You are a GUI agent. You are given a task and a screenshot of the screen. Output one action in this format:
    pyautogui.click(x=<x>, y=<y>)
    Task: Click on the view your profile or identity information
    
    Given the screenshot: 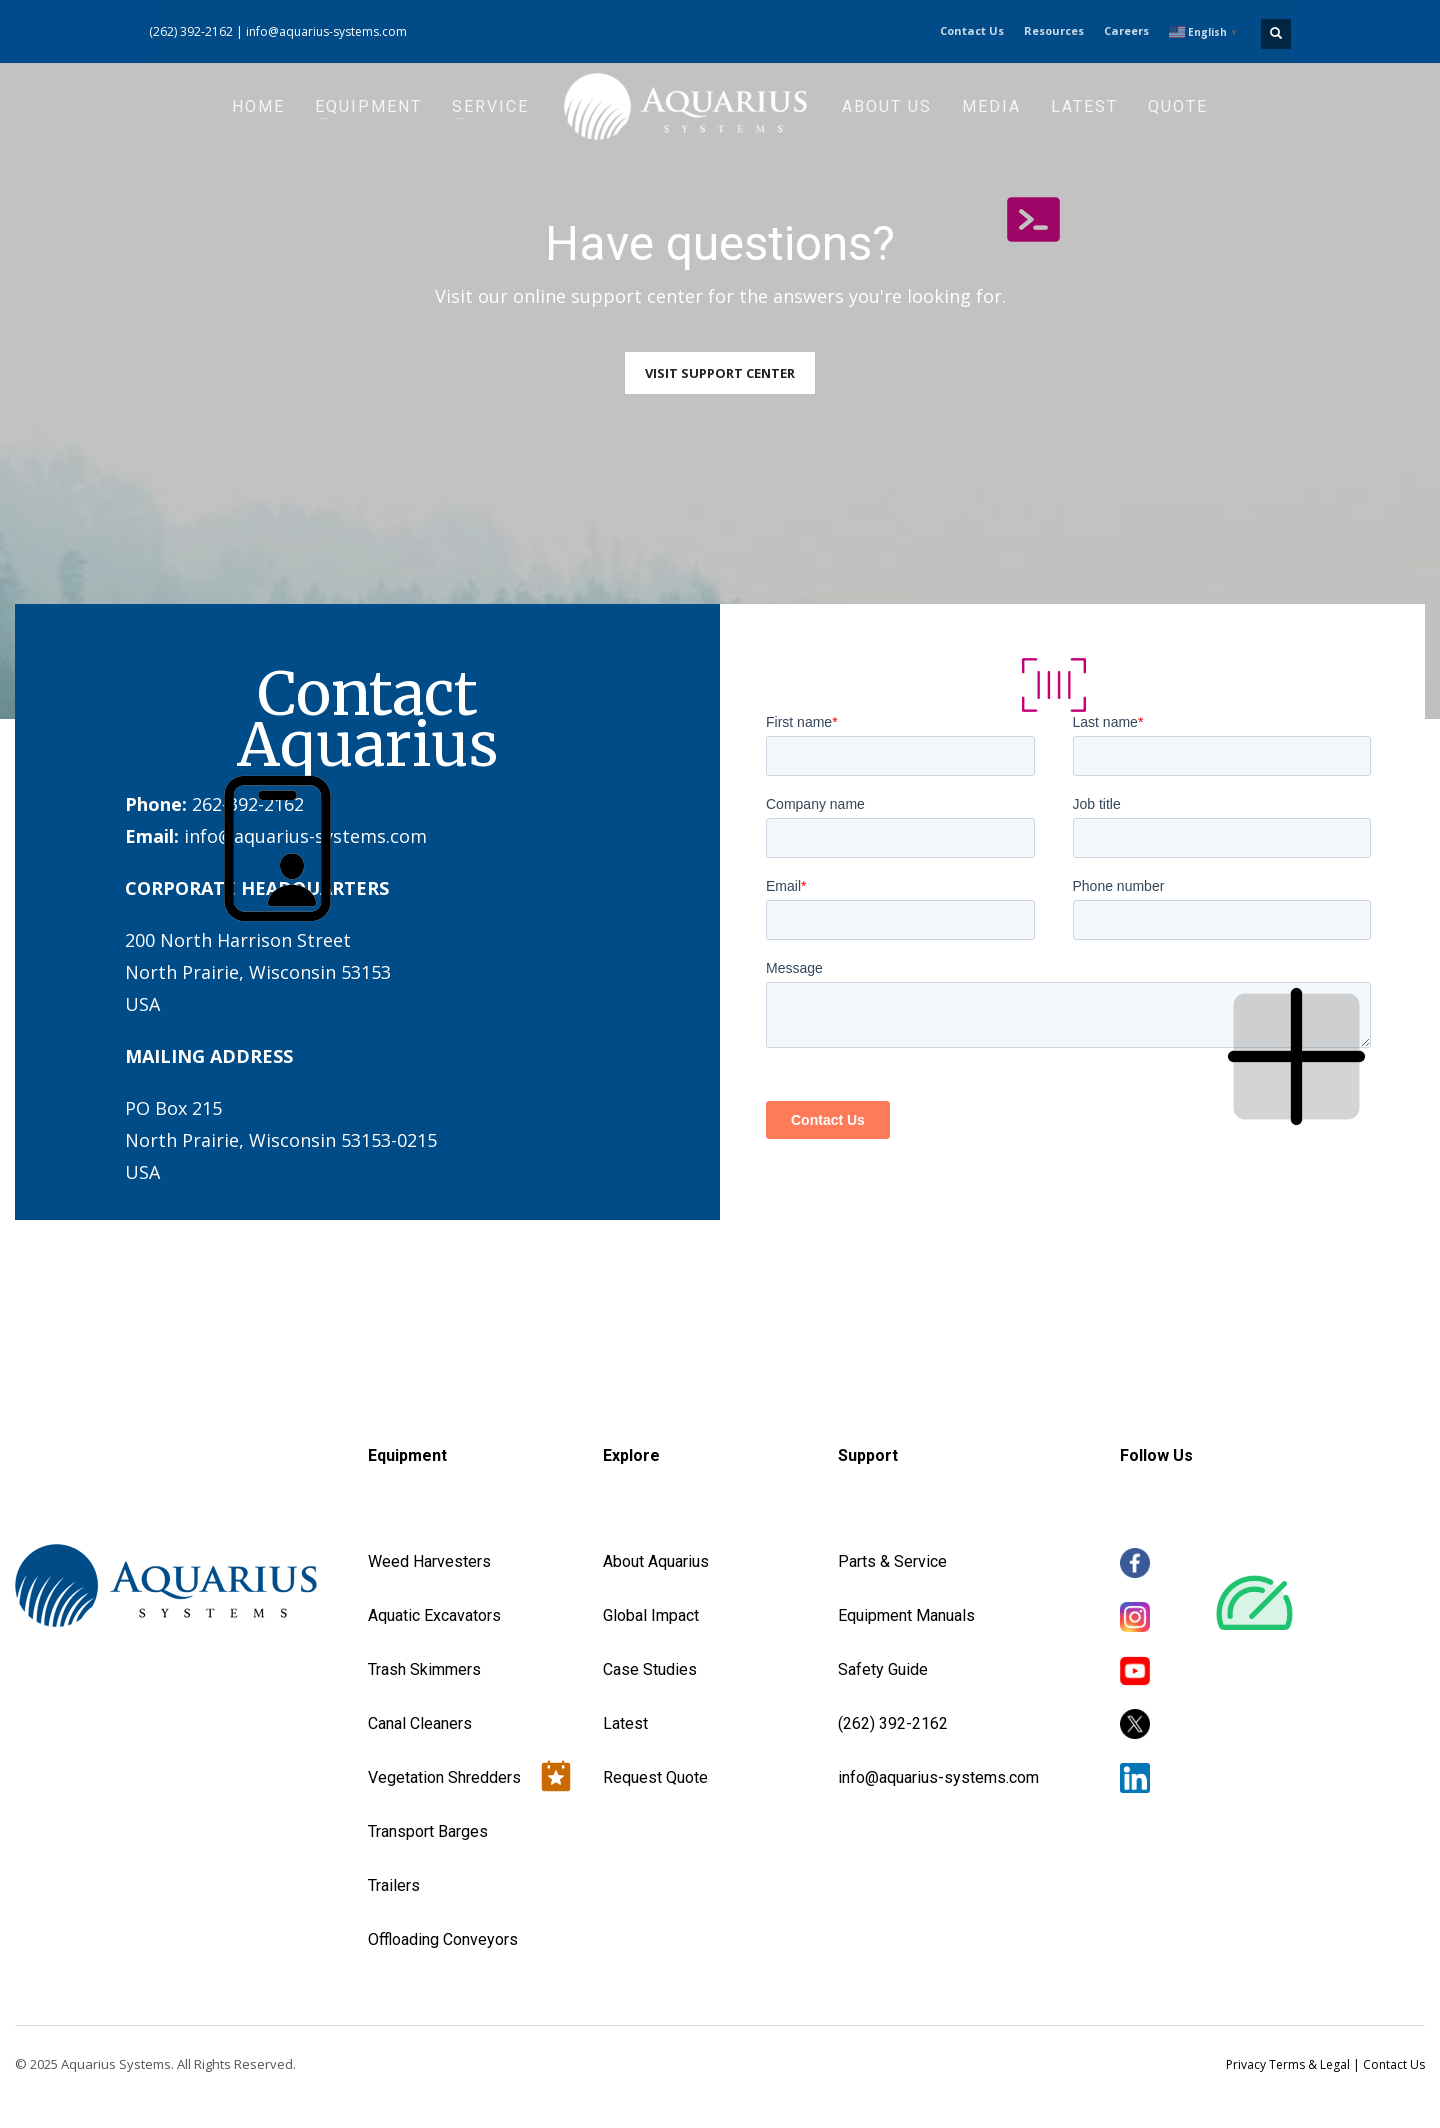 What is the action you would take?
    pyautogui.click(x=277, y=848)
    